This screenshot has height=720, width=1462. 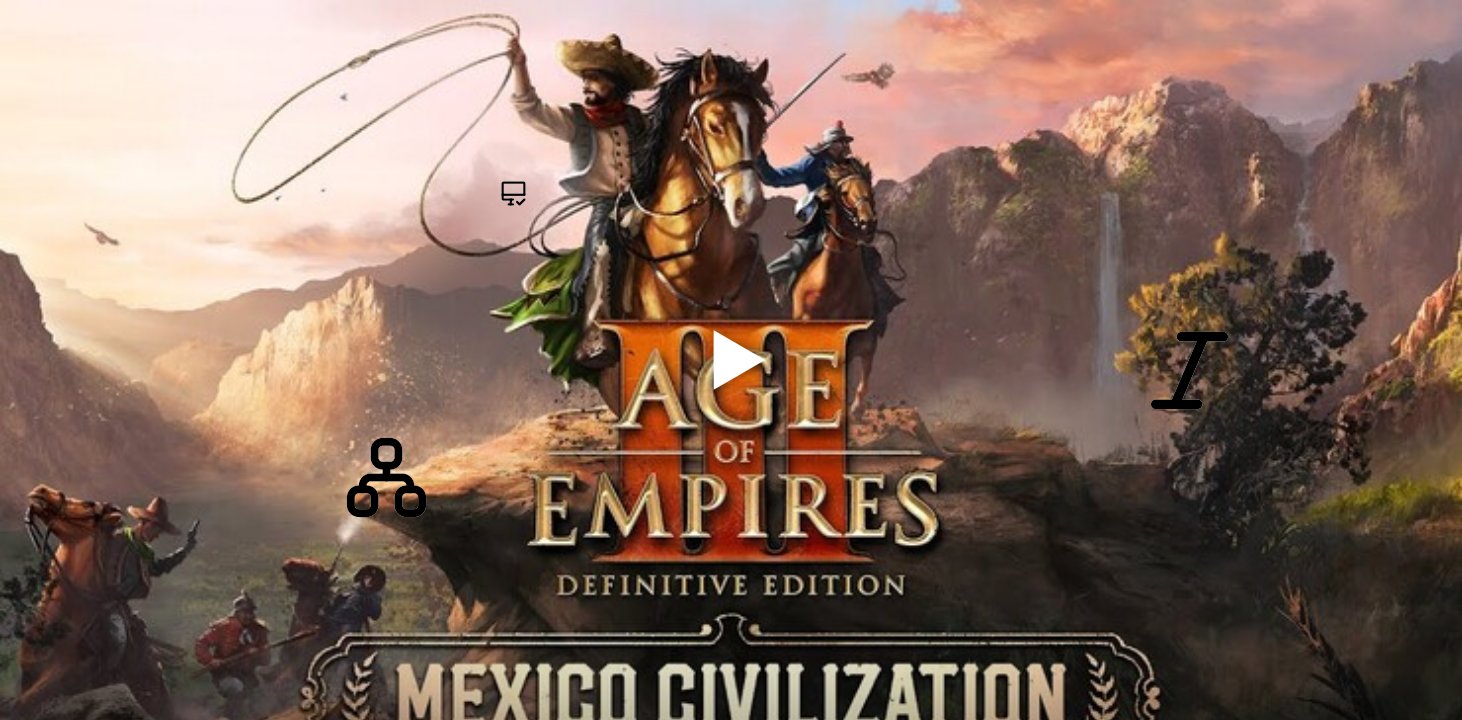 I want to click on device successfully connected, so click(x=513, y=193).